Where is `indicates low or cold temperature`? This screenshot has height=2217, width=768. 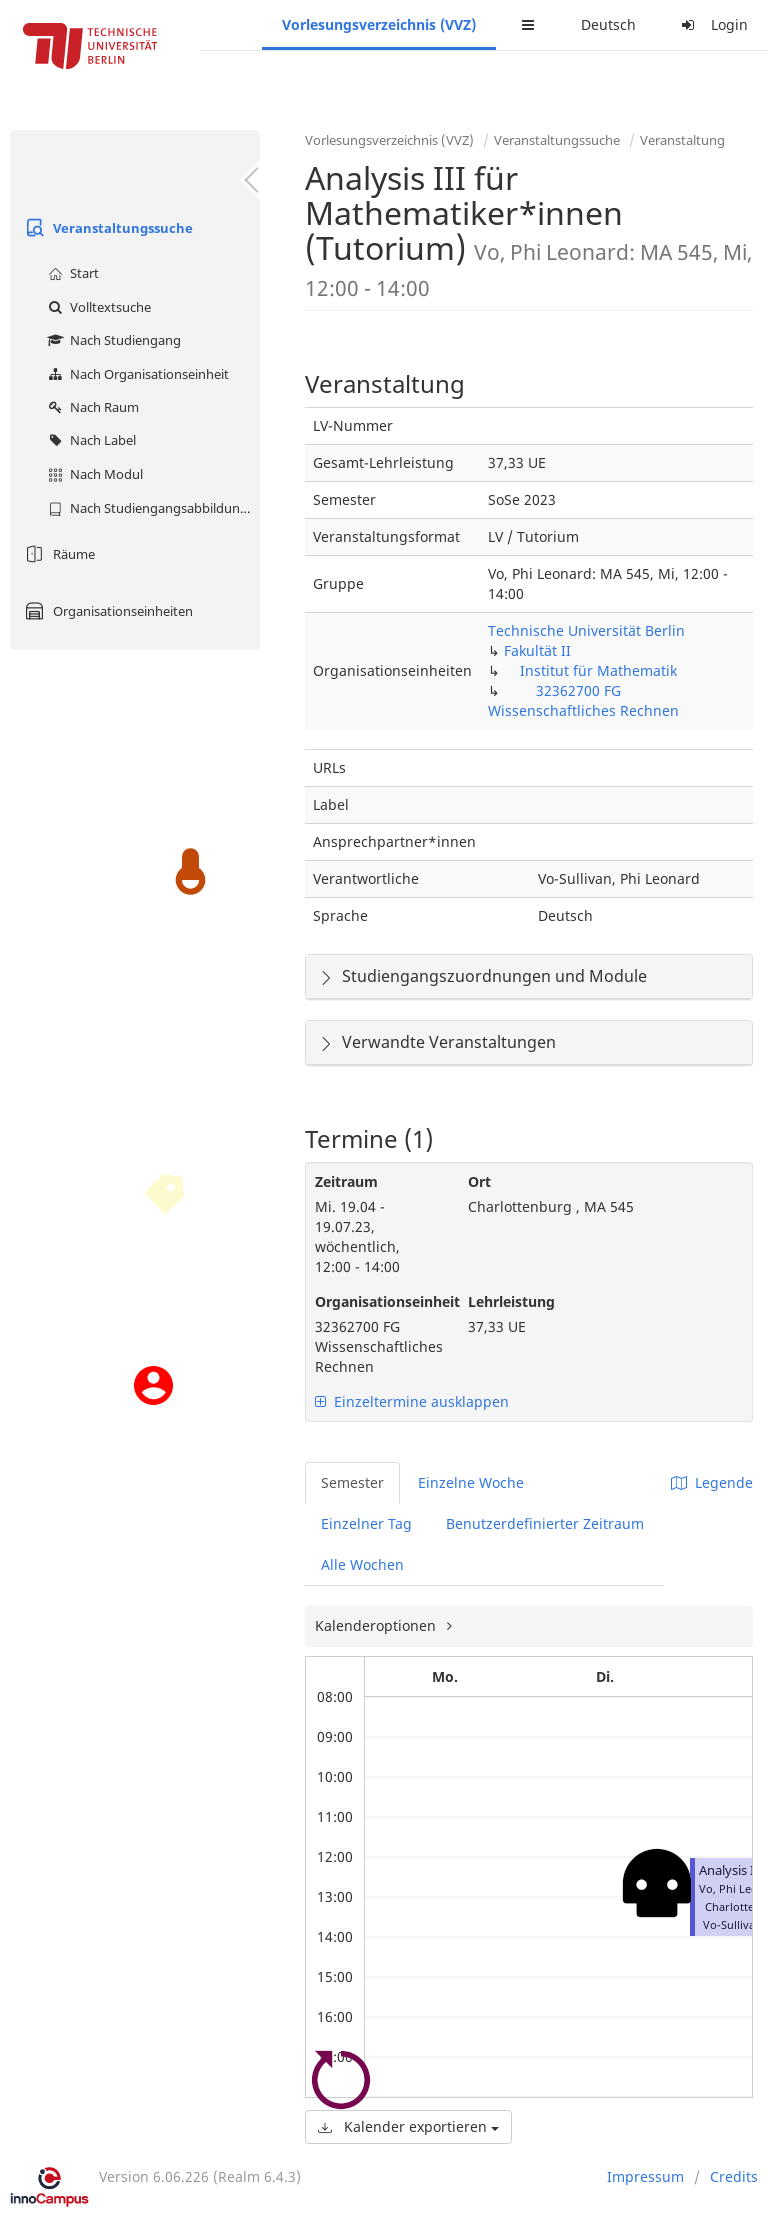 indicates low or cold temperature is located at coordinates (190, 871).